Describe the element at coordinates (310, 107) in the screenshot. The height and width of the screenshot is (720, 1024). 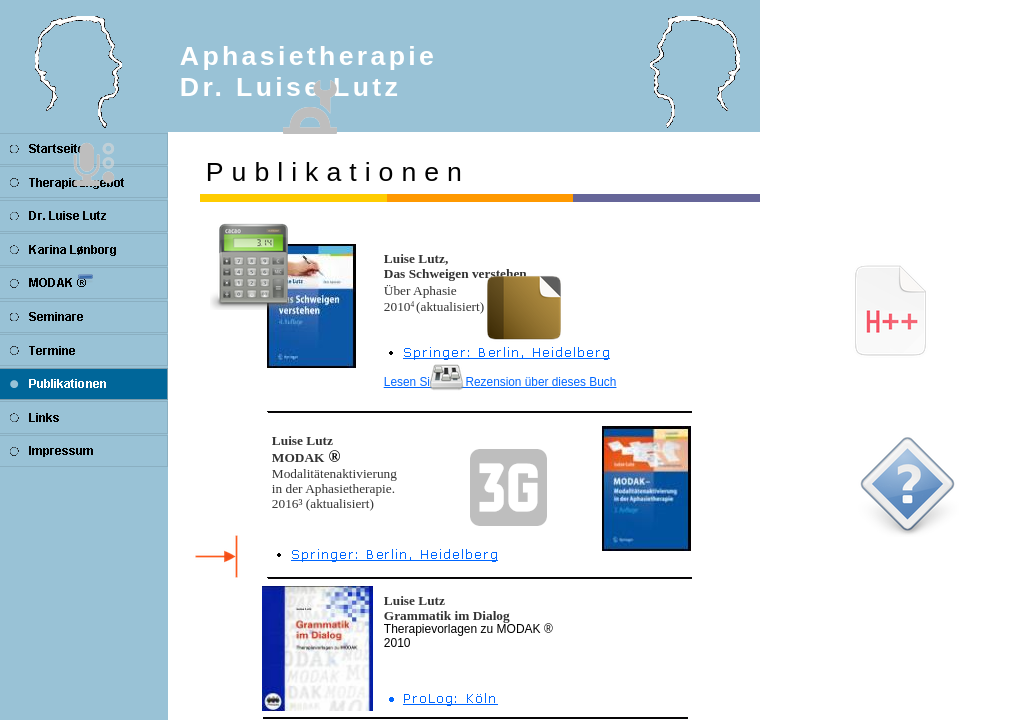
I see `access engineering or technical tools` at that location.